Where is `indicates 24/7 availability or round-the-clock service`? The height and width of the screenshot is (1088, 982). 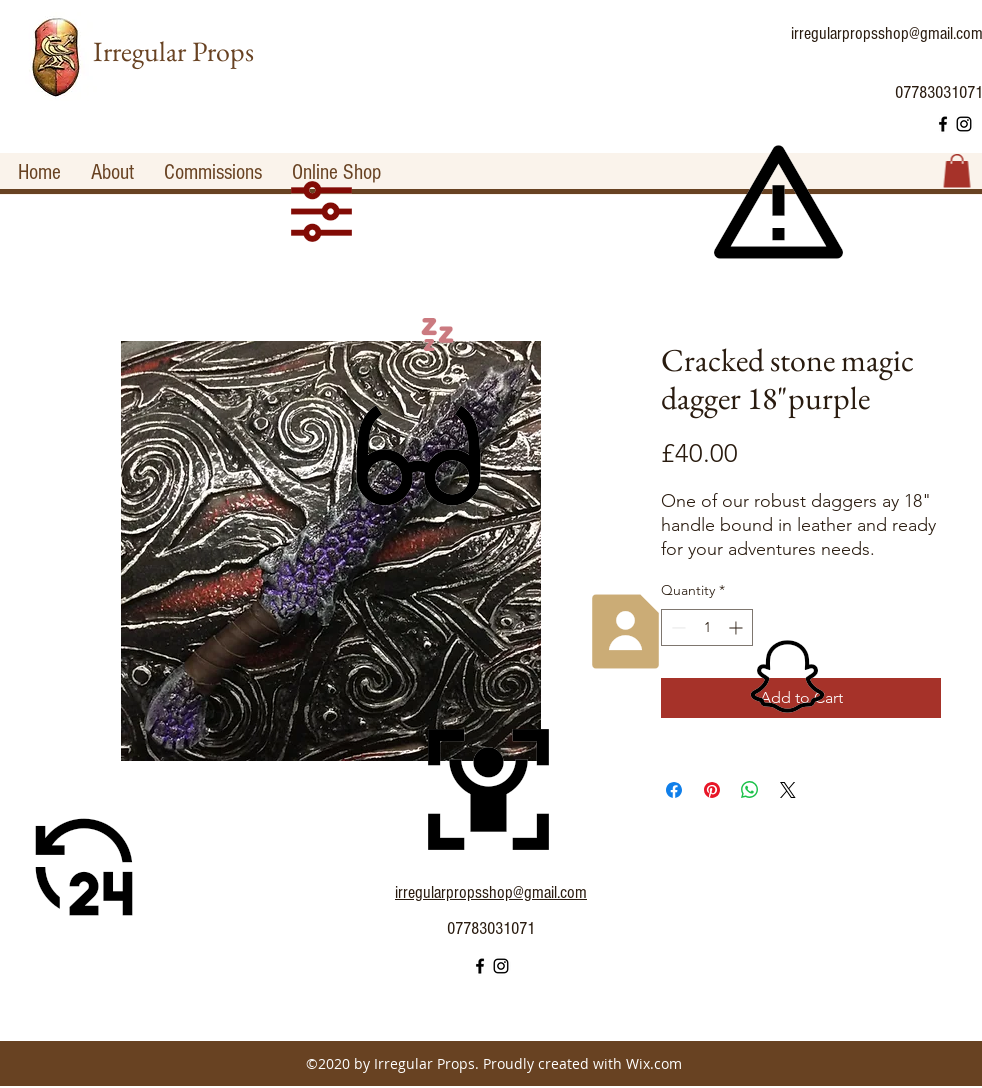
indicates 24/7 availability or round-the-clock service is located at coordinates (84, 867).